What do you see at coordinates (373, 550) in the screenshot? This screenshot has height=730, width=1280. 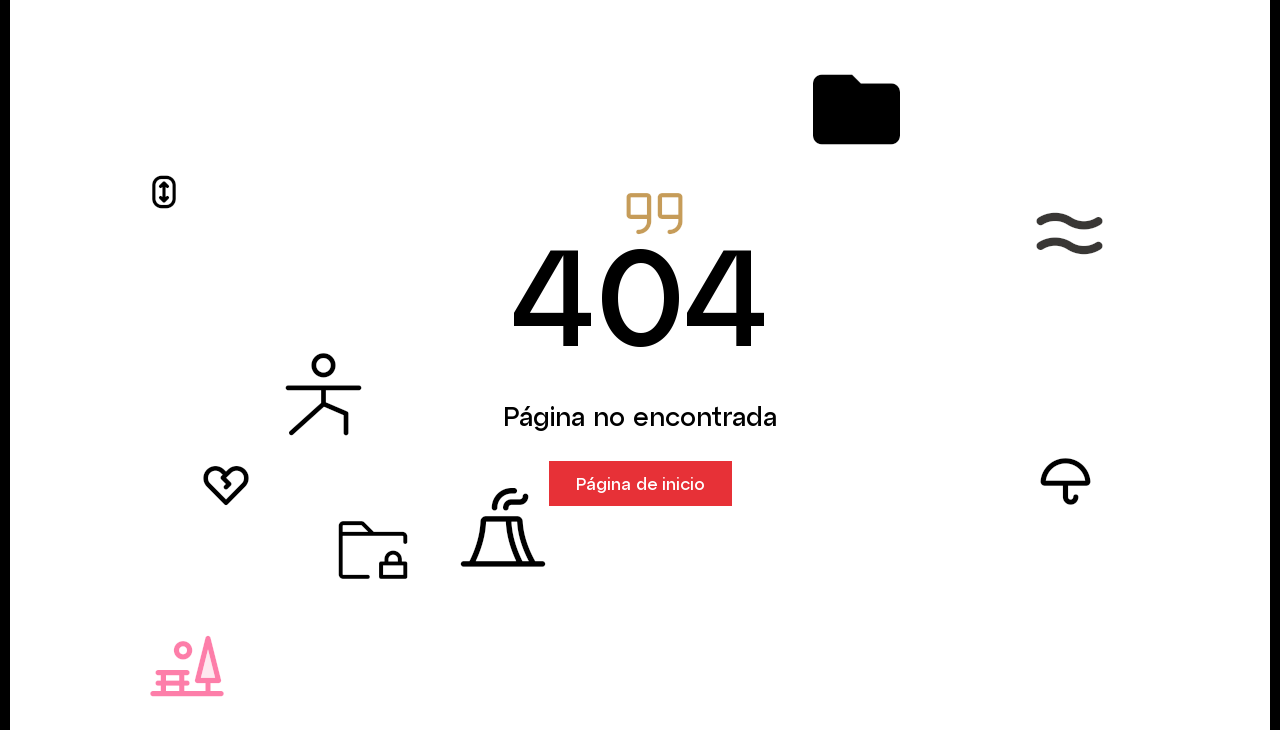 I see `access a password-protected folder` at bounding box center [373, 550].